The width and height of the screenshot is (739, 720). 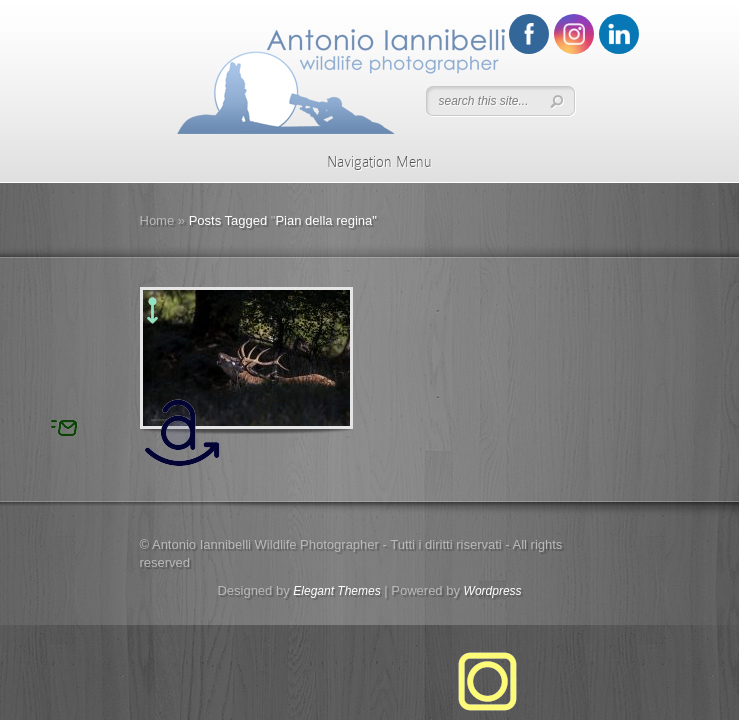 What do you see at coordinates (64, 428) in the screenshot?
I see `send message quickly` at bounding box center [64, 428].